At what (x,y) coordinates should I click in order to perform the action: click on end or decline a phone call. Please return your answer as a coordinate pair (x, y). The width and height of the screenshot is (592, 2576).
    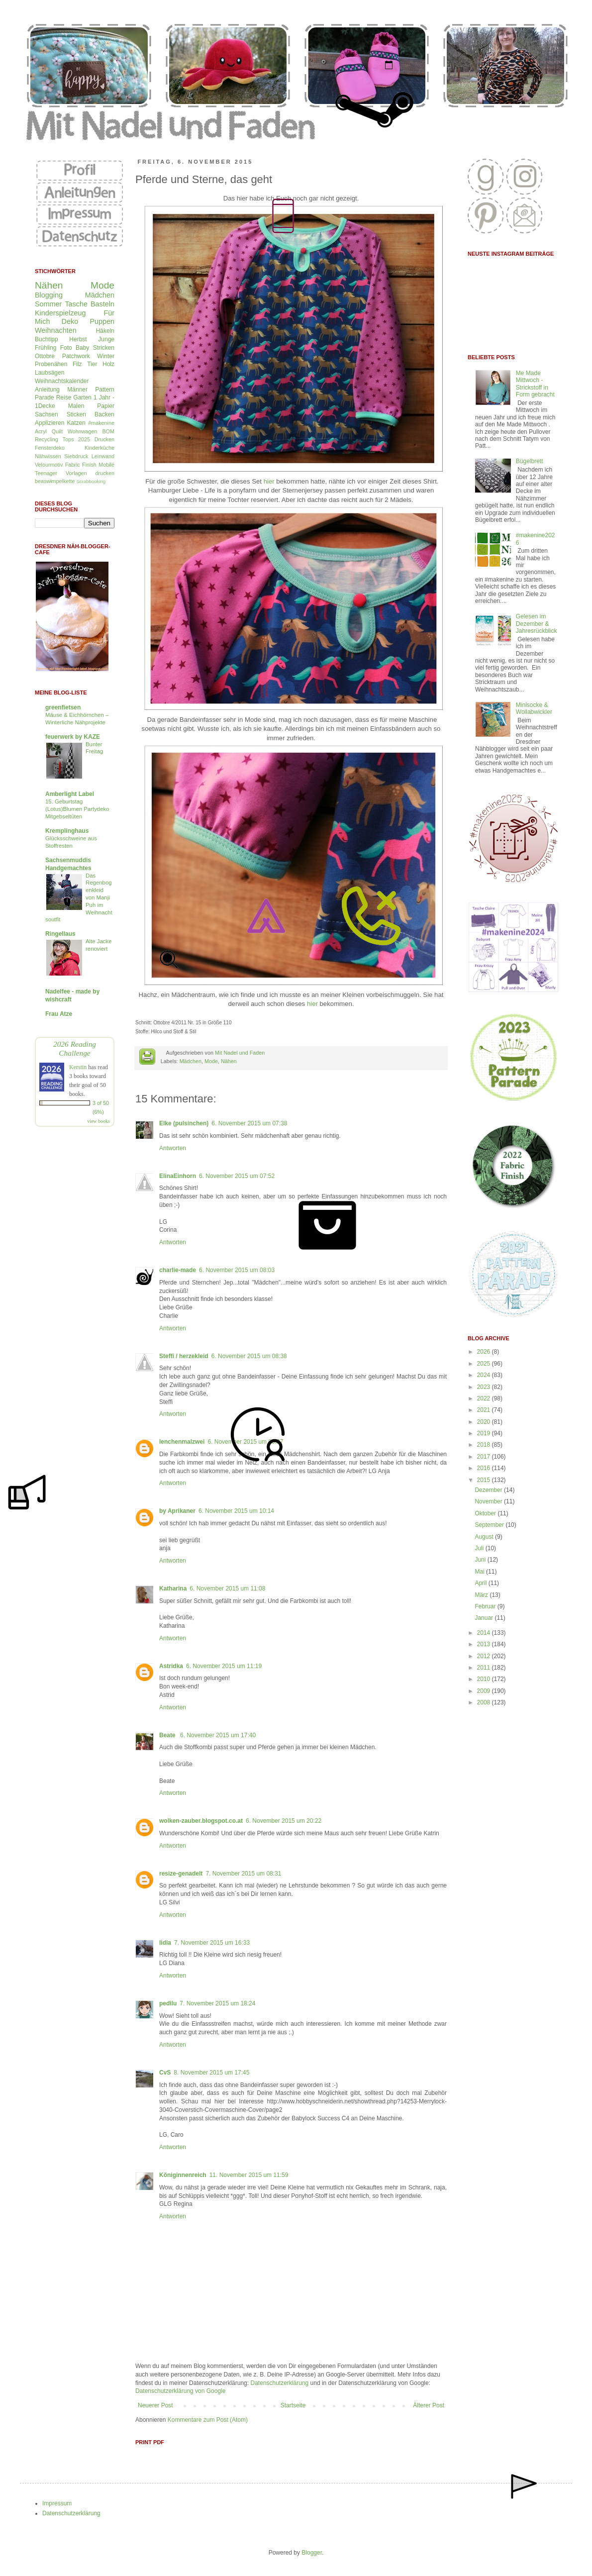
    Looking at the image, I should click on (372, 914).